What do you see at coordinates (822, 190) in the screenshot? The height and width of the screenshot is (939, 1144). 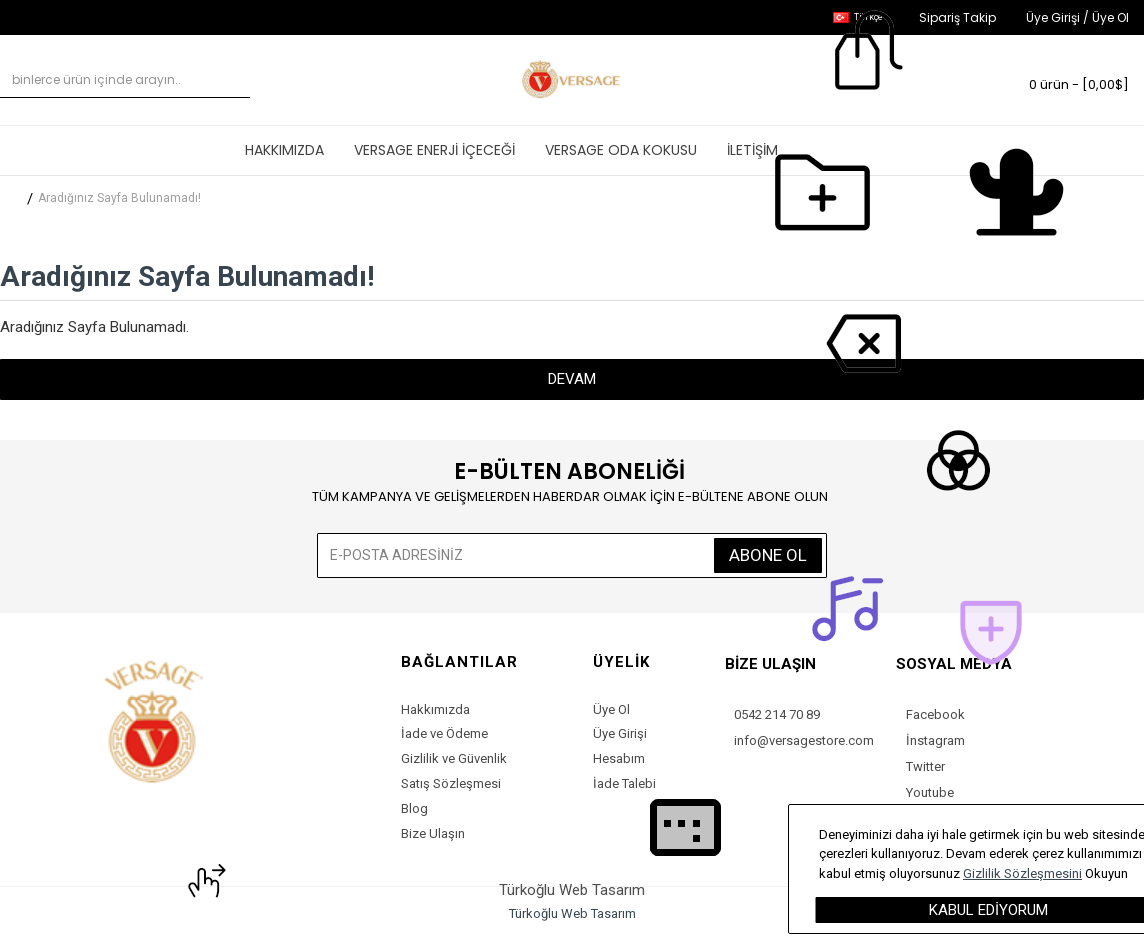 I see `create a new folder` at bounding box center [822, 190].